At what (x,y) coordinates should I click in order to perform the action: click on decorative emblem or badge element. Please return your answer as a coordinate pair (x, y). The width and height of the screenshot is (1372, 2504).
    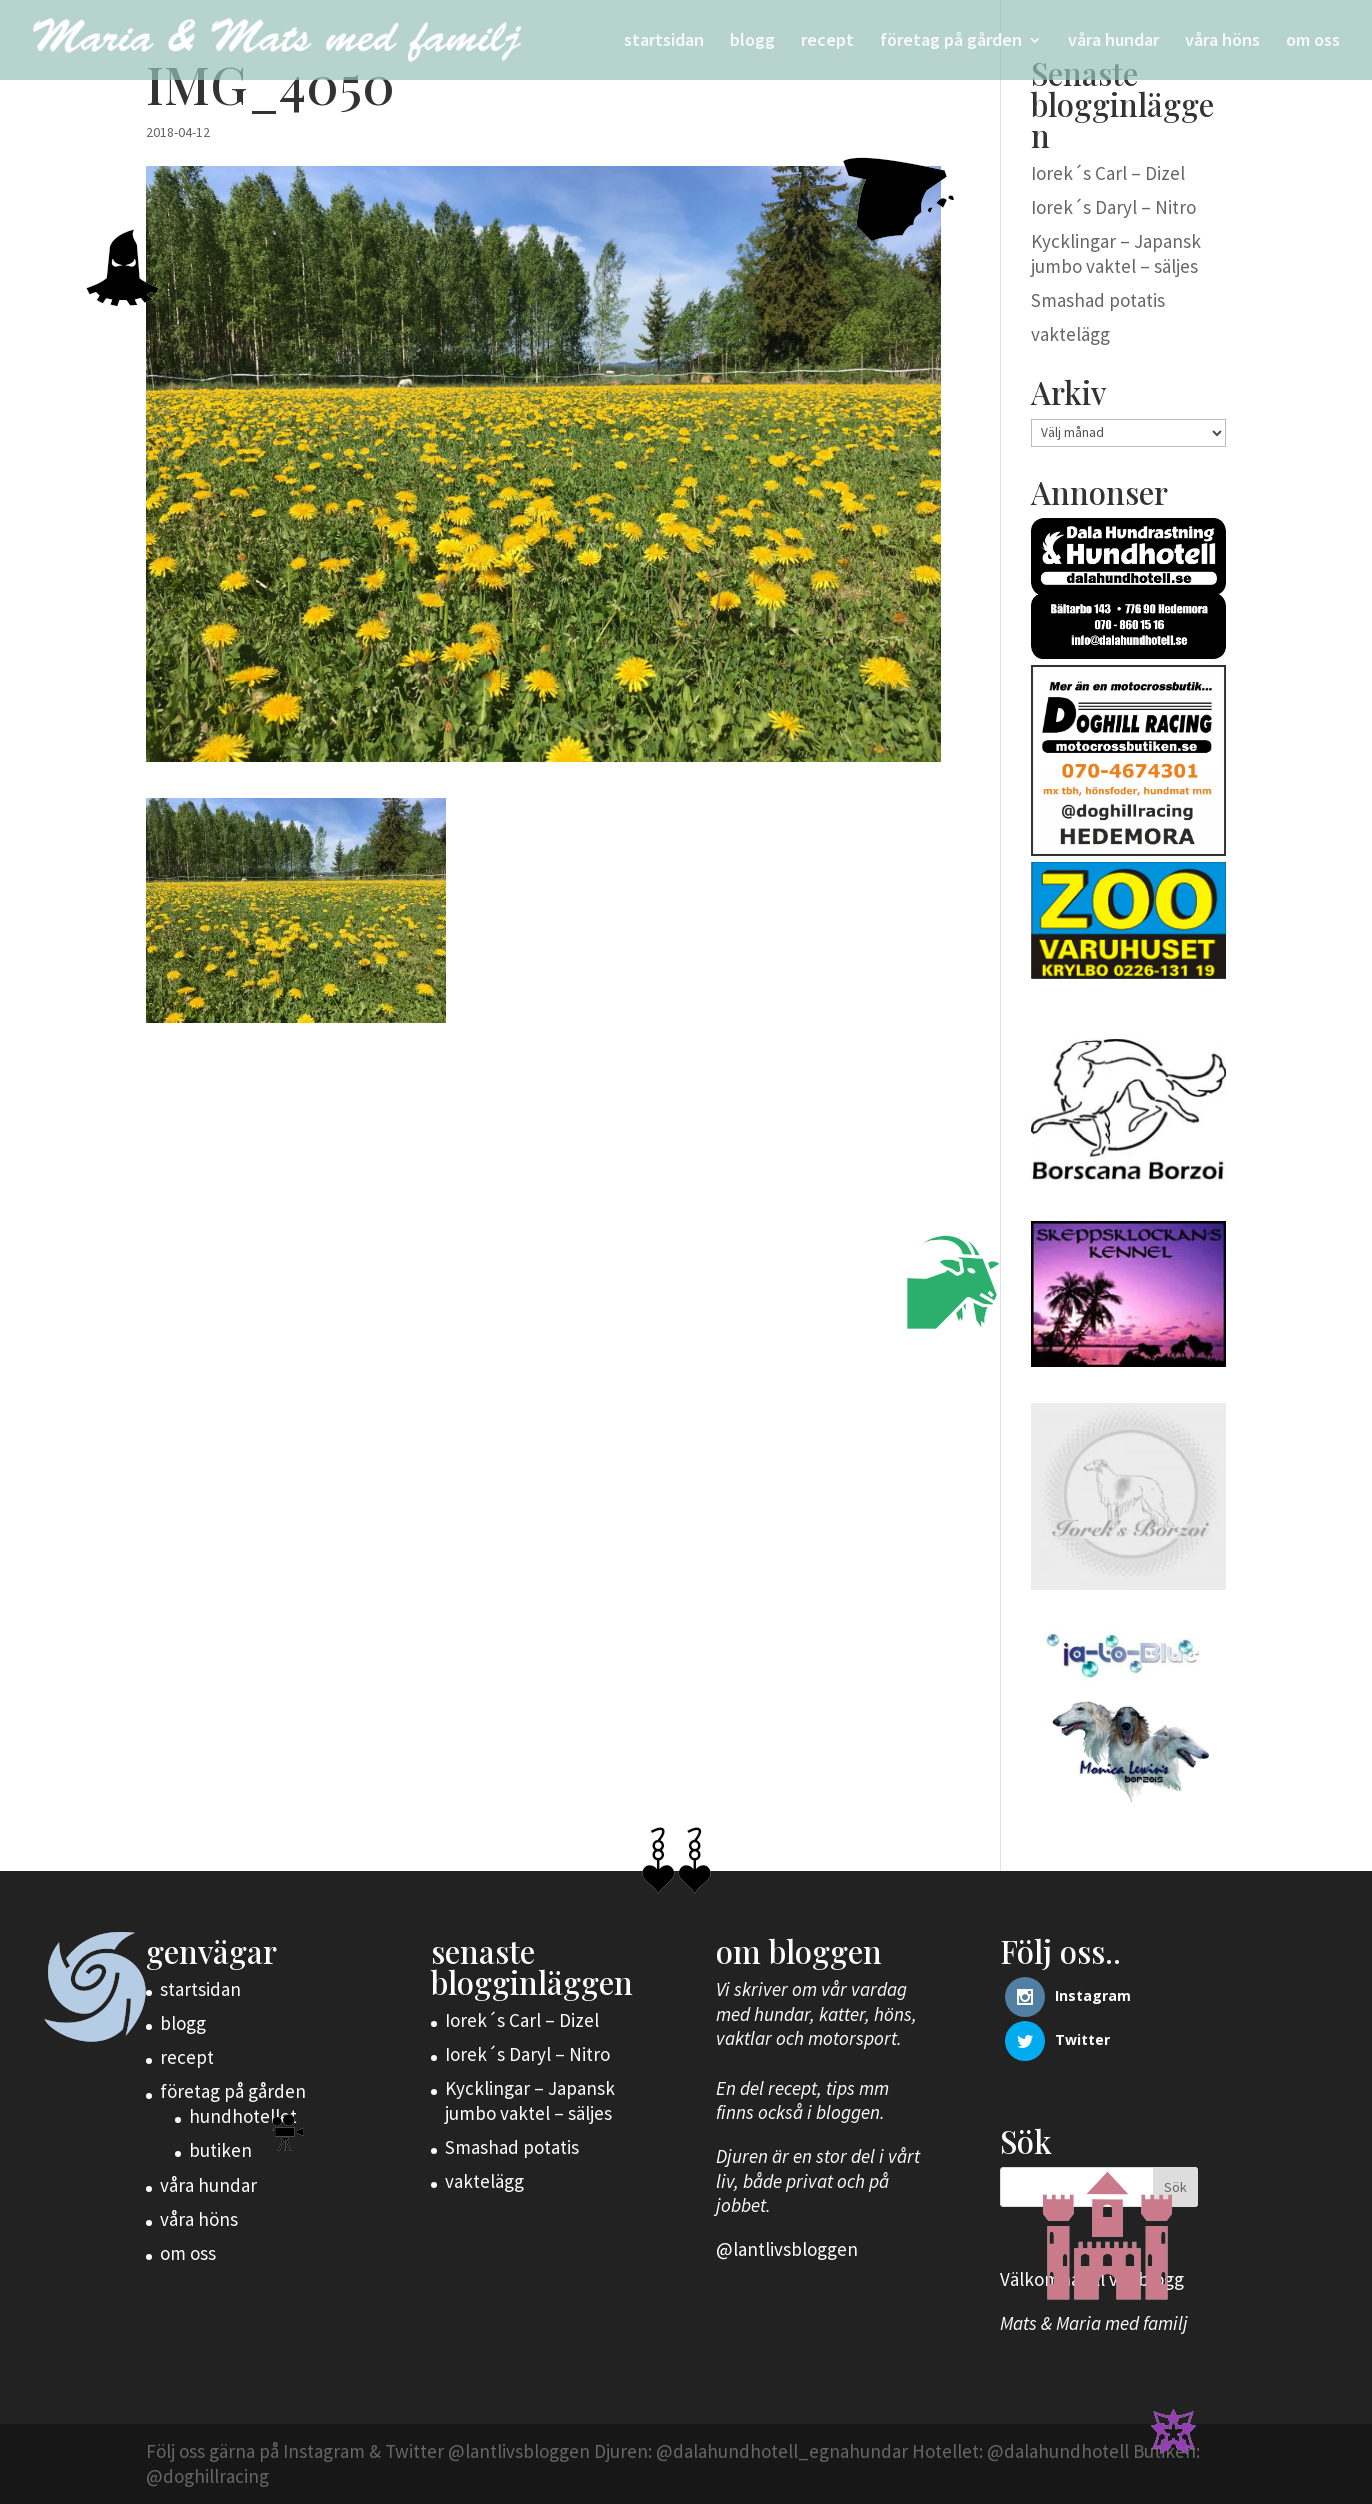
    Looking at the image, I should click on (1173, 2431).